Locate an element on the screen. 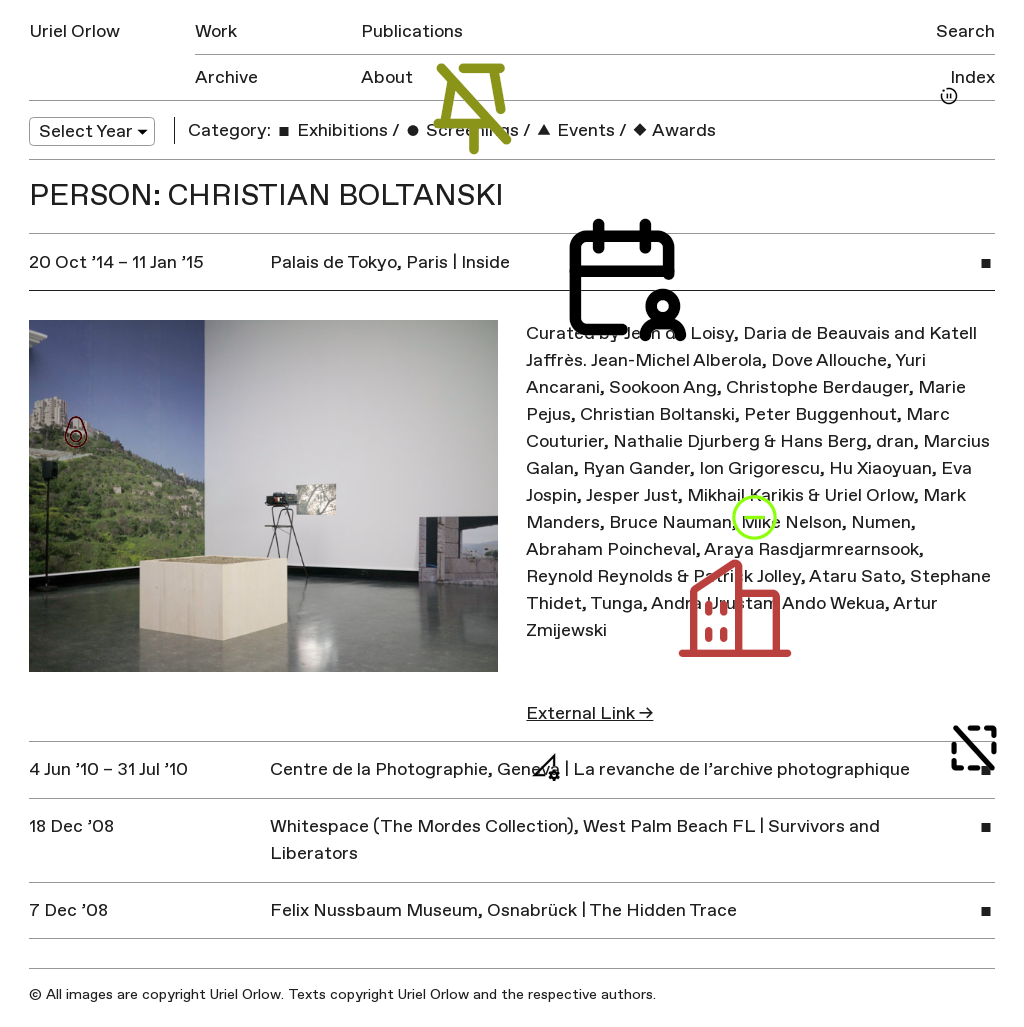  indicates healthy or vegetarian food options is located at coordinates (76, 432).